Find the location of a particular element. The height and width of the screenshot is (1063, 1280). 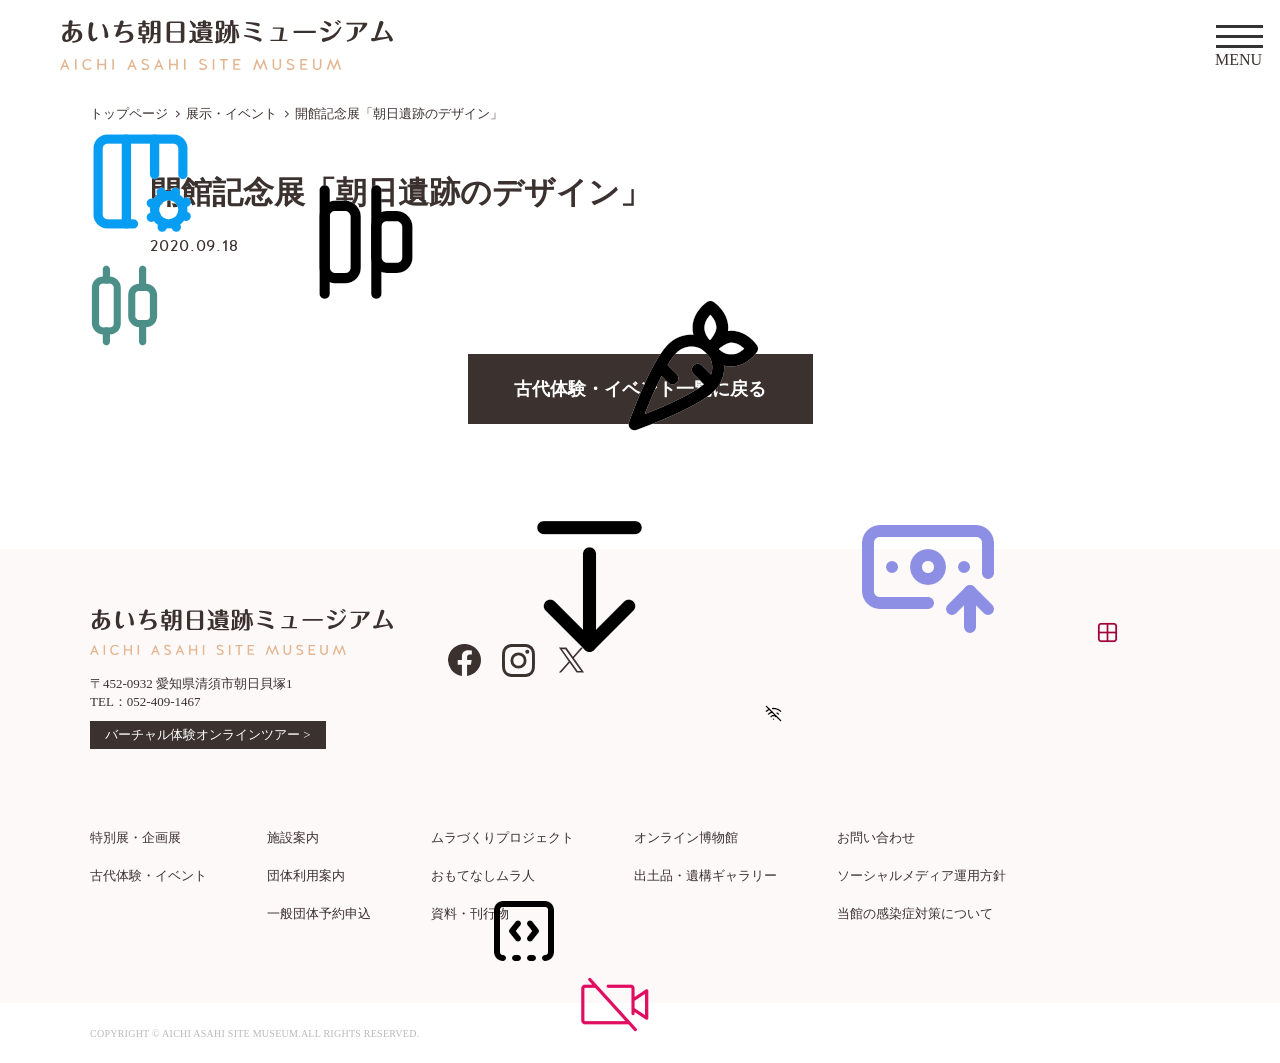

download a file is located at coordinates (589, 586).